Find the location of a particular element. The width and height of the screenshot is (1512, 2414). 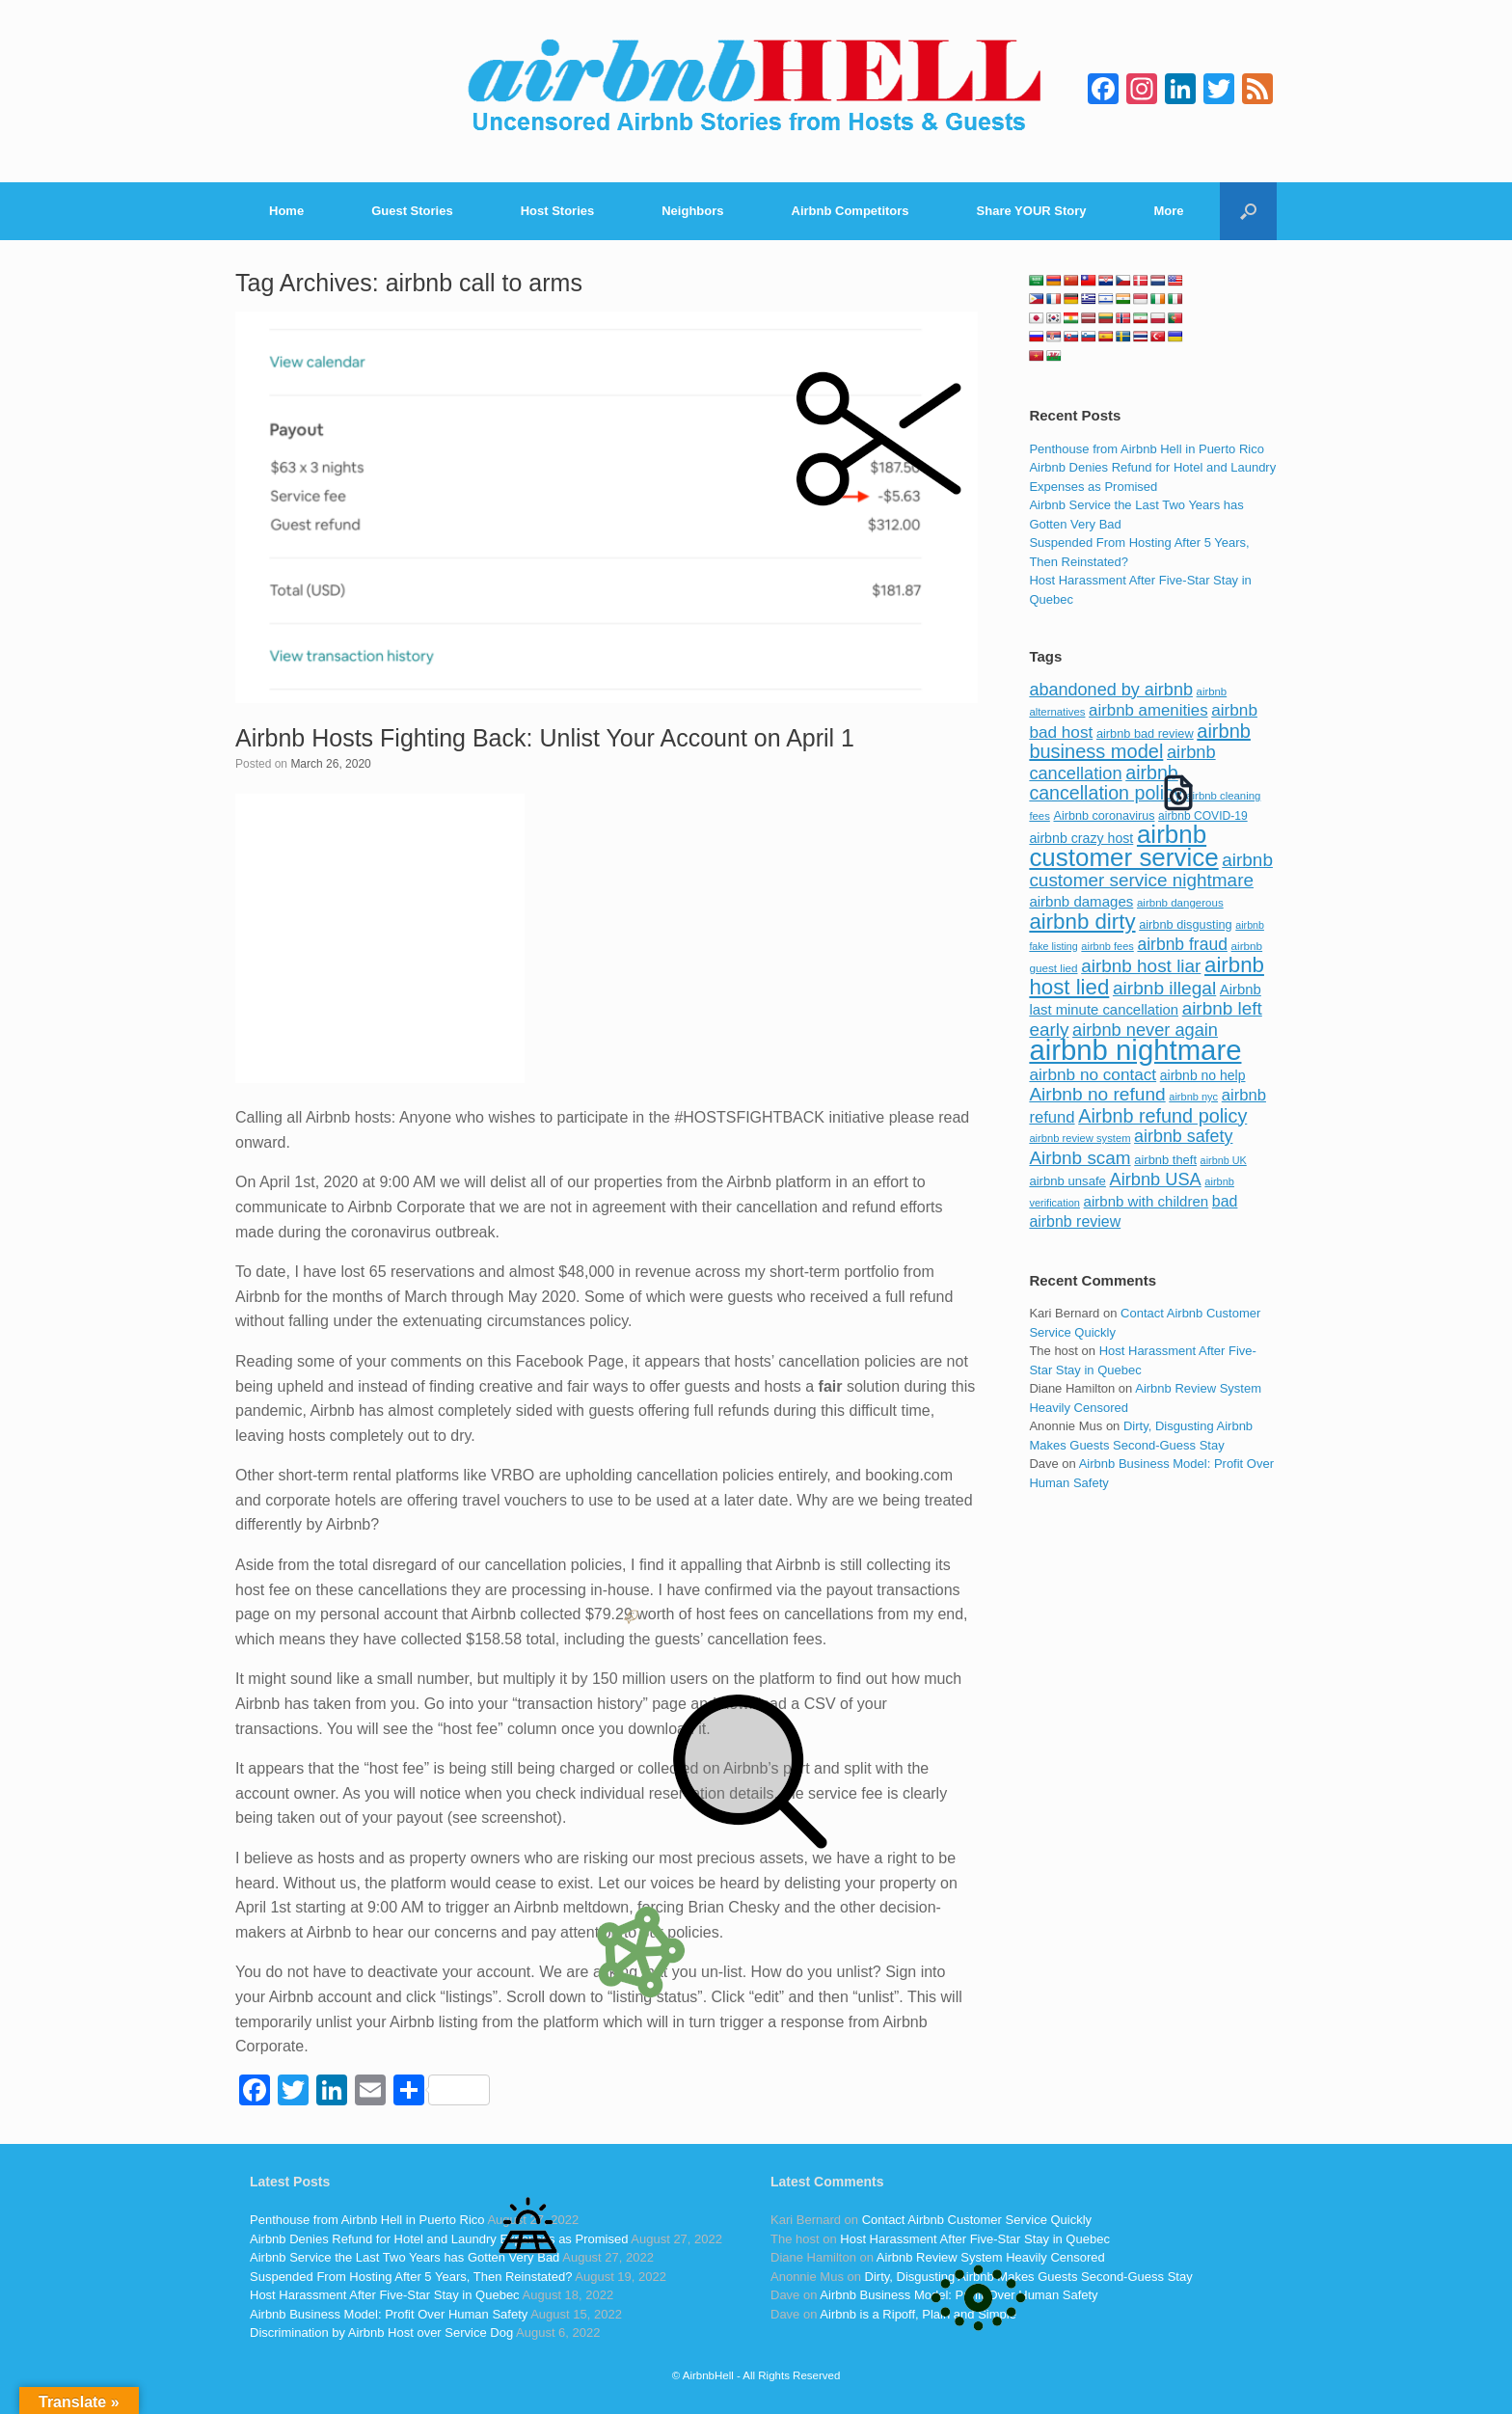

browse seafood or fish-related content is located at coordinates (632, 1616).